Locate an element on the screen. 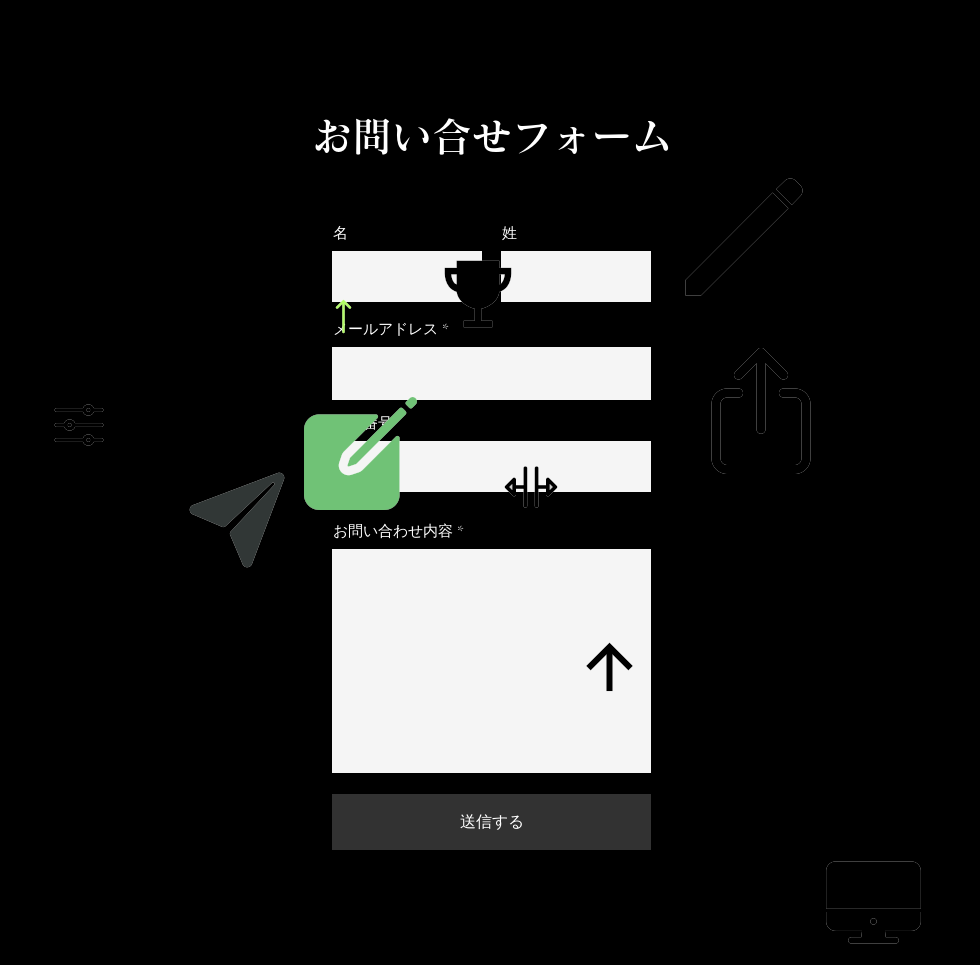  switch to desktop view is located at coordinates (873, 902).